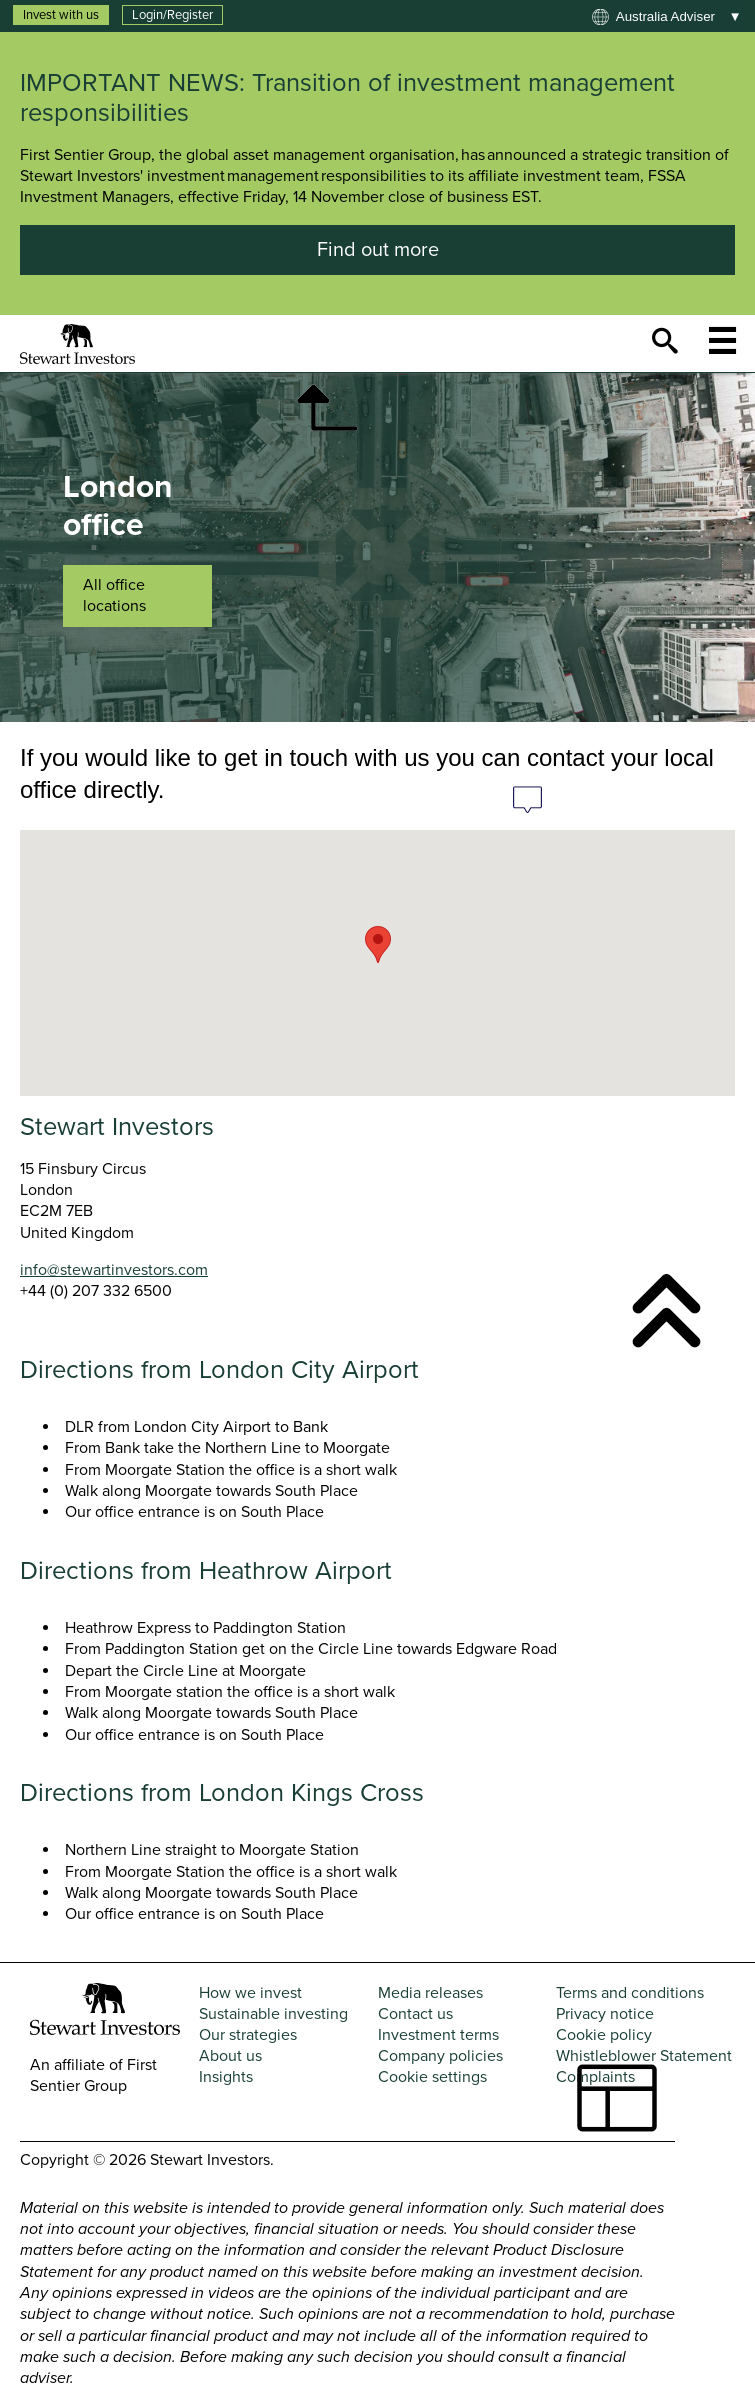 The image size is (755, 2406). I want to click on change page layout options, so click(617, 2098).